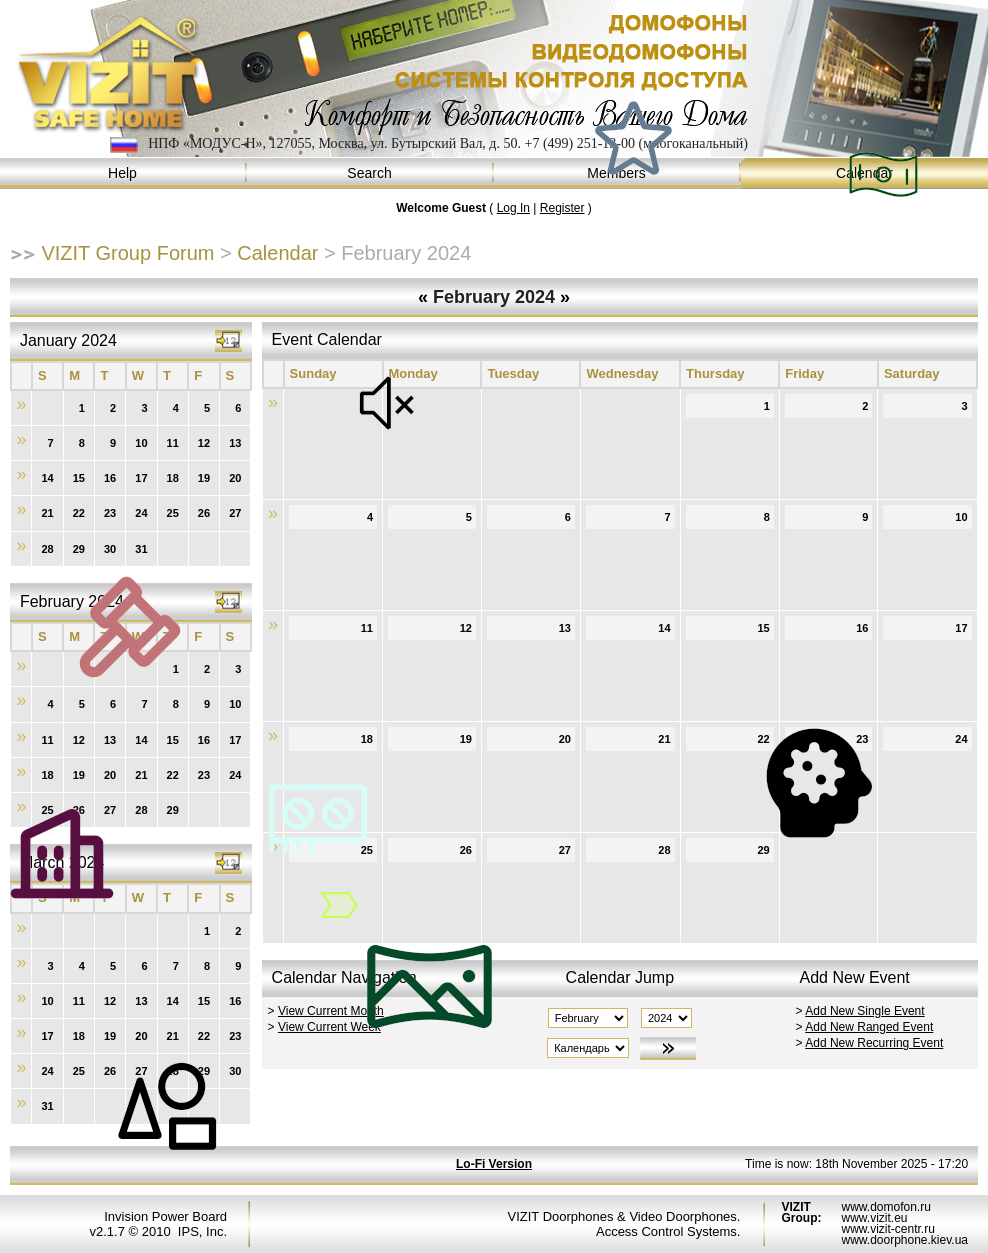 This screenshot has width=988, height=1253. Describe the element at coordinates (633, 138) in the screenshot. I see `add item to favorites` at that location.